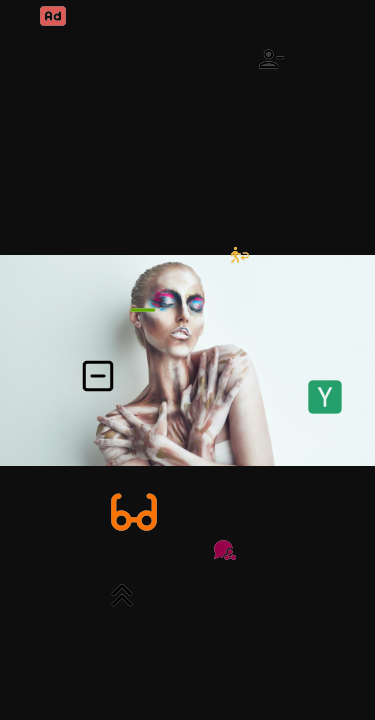 The image size is (375, 720). I want to click on open hacker news, so click(325, 397).